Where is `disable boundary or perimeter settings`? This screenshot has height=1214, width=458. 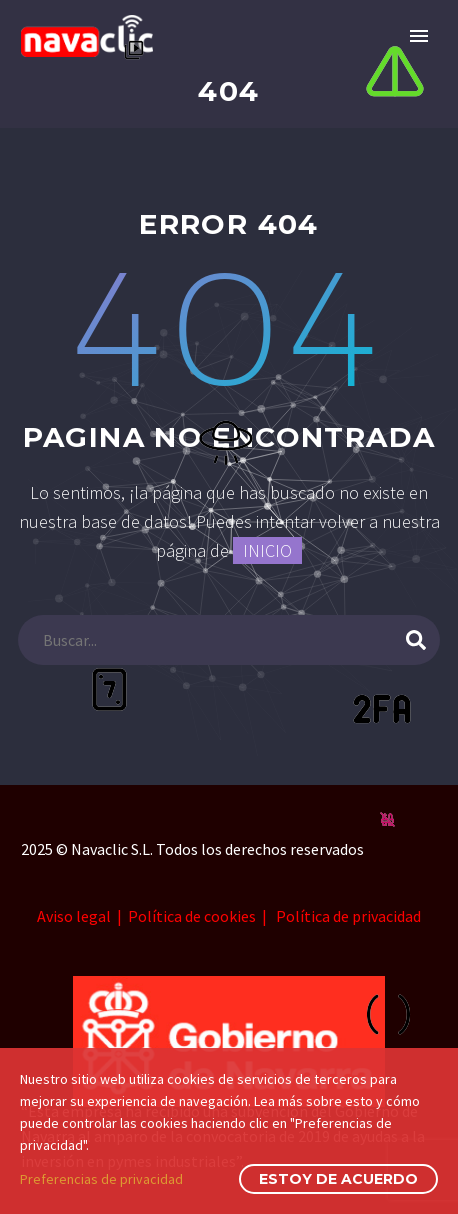
disable boundary or perimeter settings is located at coordinates (387, 819).